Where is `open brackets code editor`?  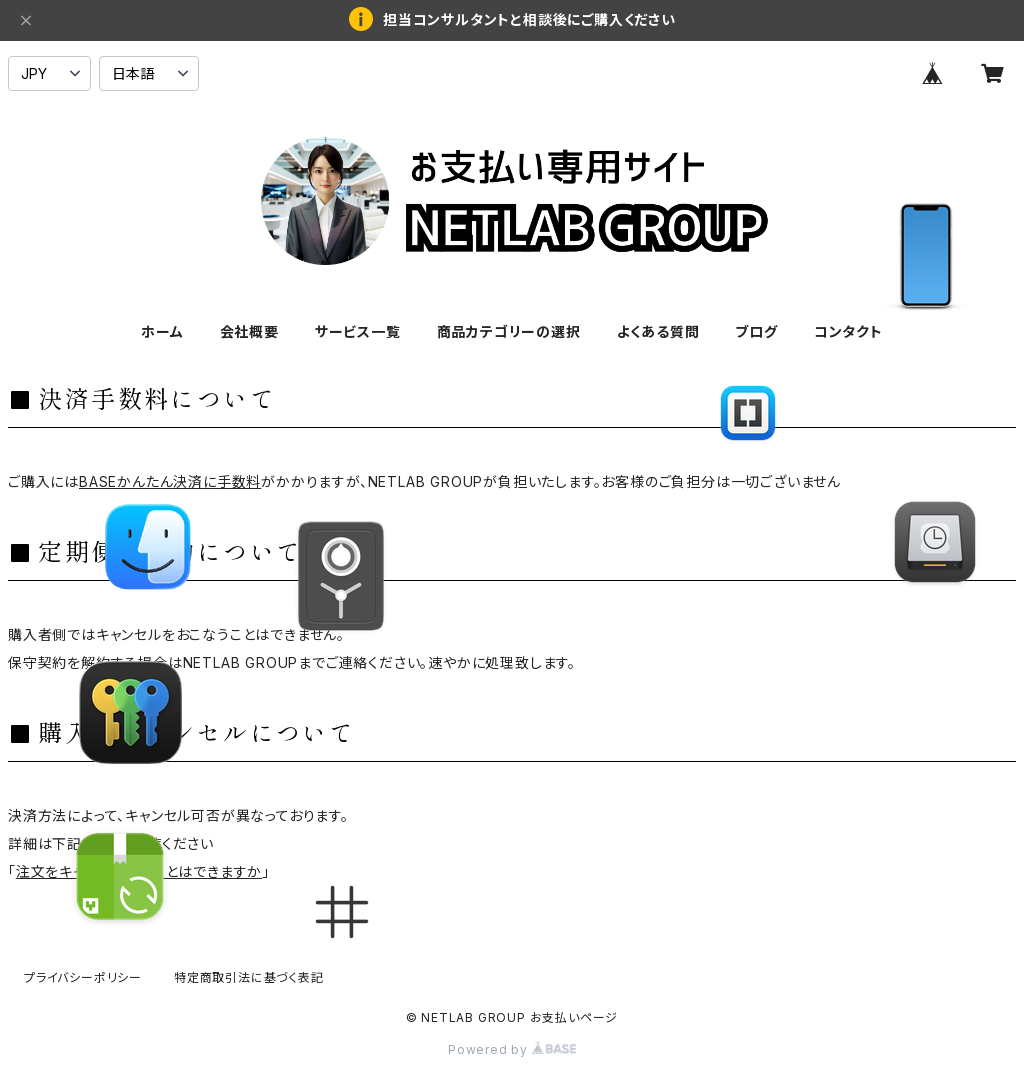 open brackets code editor is located at coordinates (748, 413).